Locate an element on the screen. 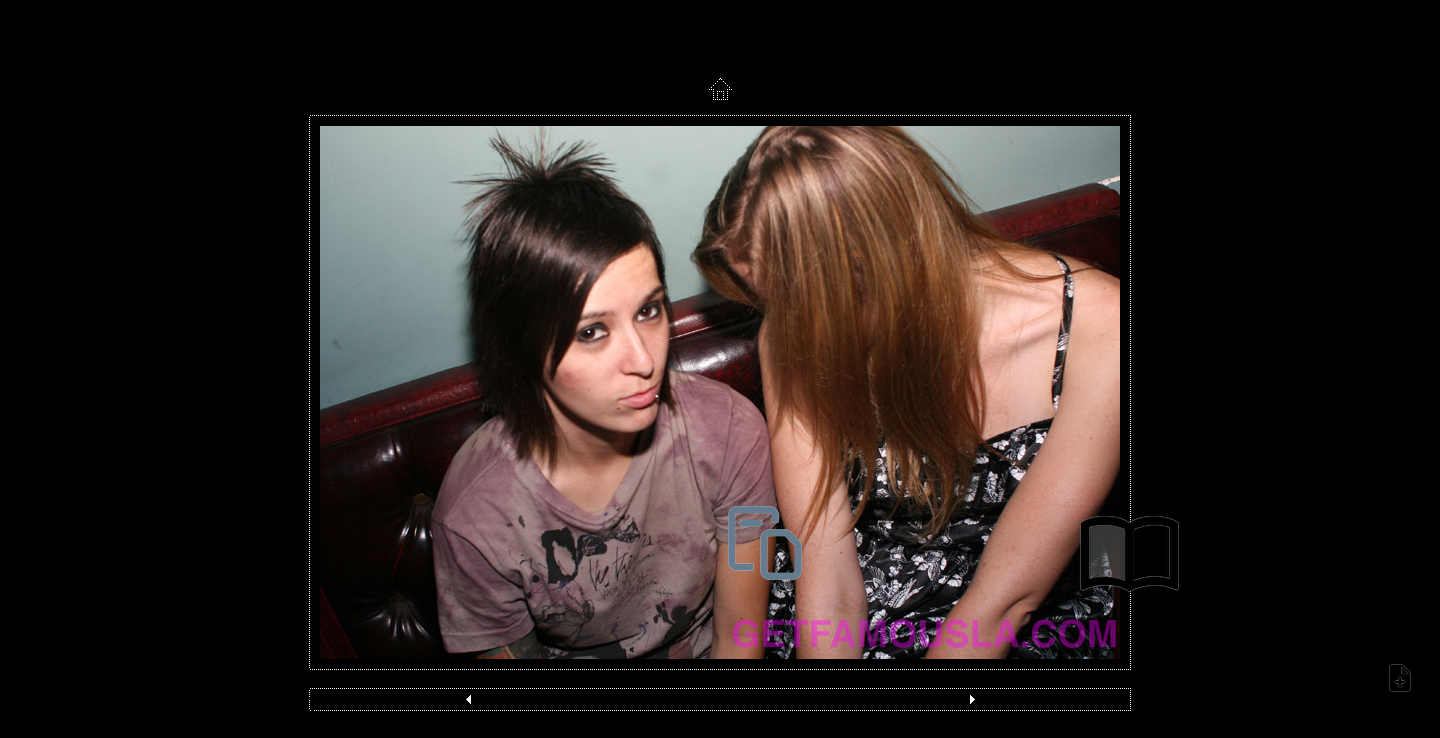 Image resolution: width=1440 pixels, height=738 pixels. resize image to small dimensions is located at coordinates (303, 706).